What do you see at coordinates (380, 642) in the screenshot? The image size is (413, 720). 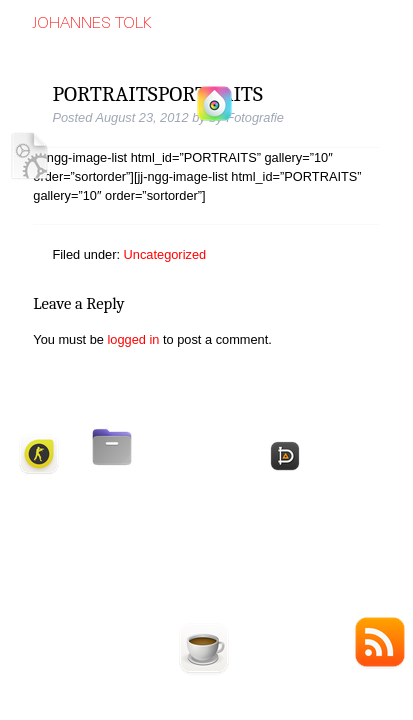 I see `open rss feed reader app` at bounding box center [380, 642].